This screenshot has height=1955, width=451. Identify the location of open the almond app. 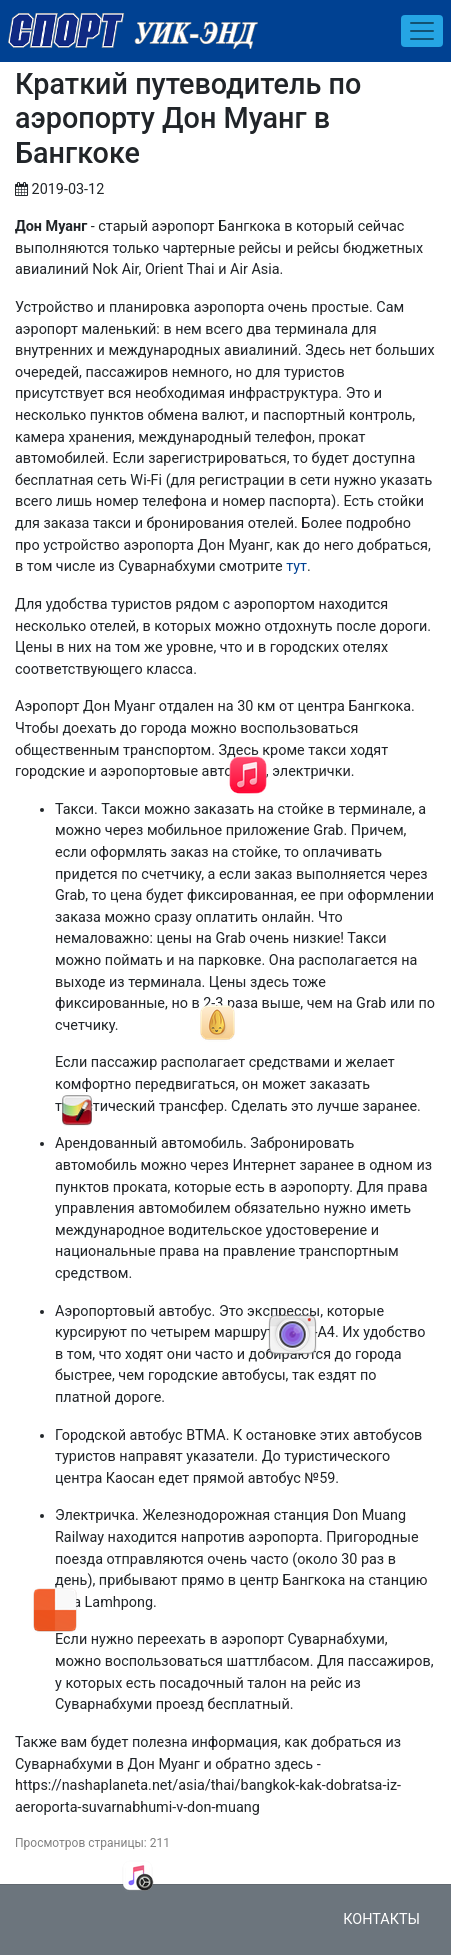
(217, 1022).